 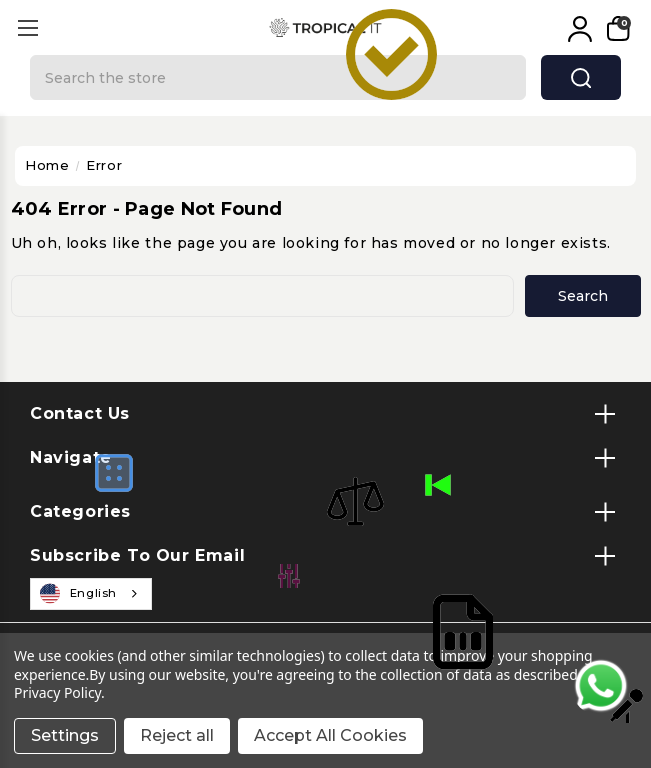 I want to click on skip to previous track, so click(x=438, y=485).